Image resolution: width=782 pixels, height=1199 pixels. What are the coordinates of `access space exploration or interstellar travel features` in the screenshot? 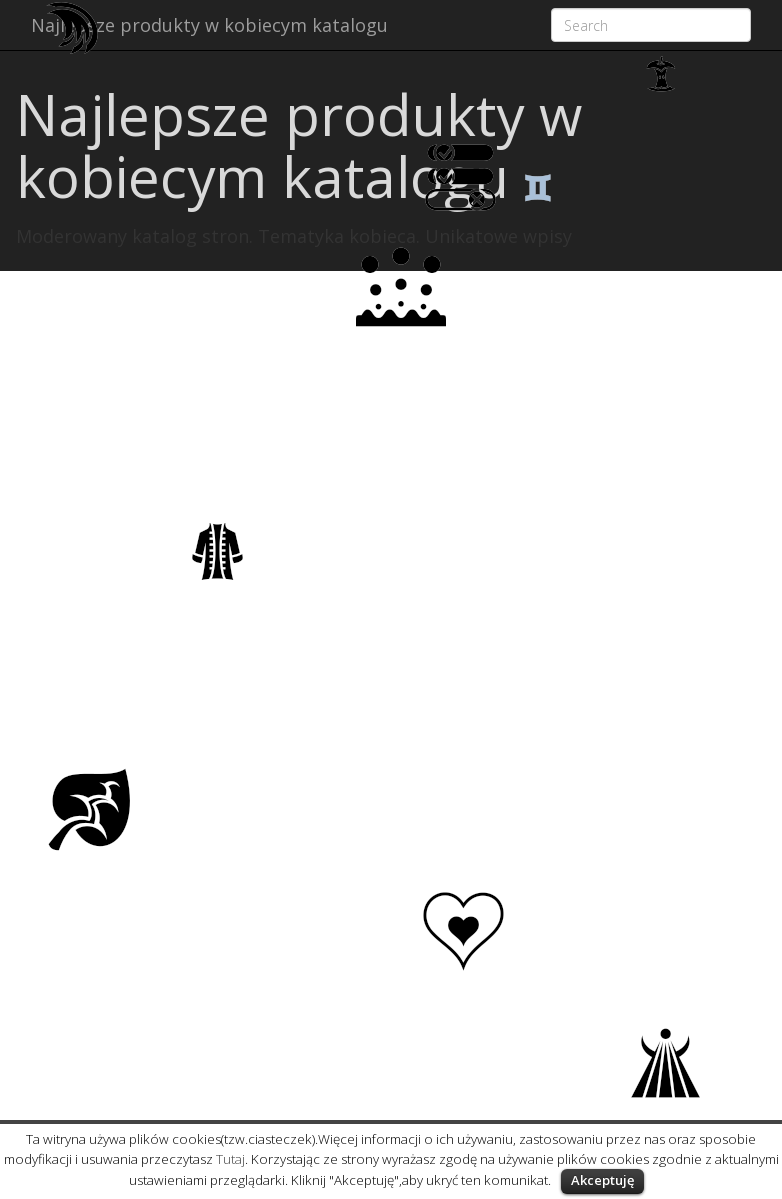 It's located at (666, 1063).